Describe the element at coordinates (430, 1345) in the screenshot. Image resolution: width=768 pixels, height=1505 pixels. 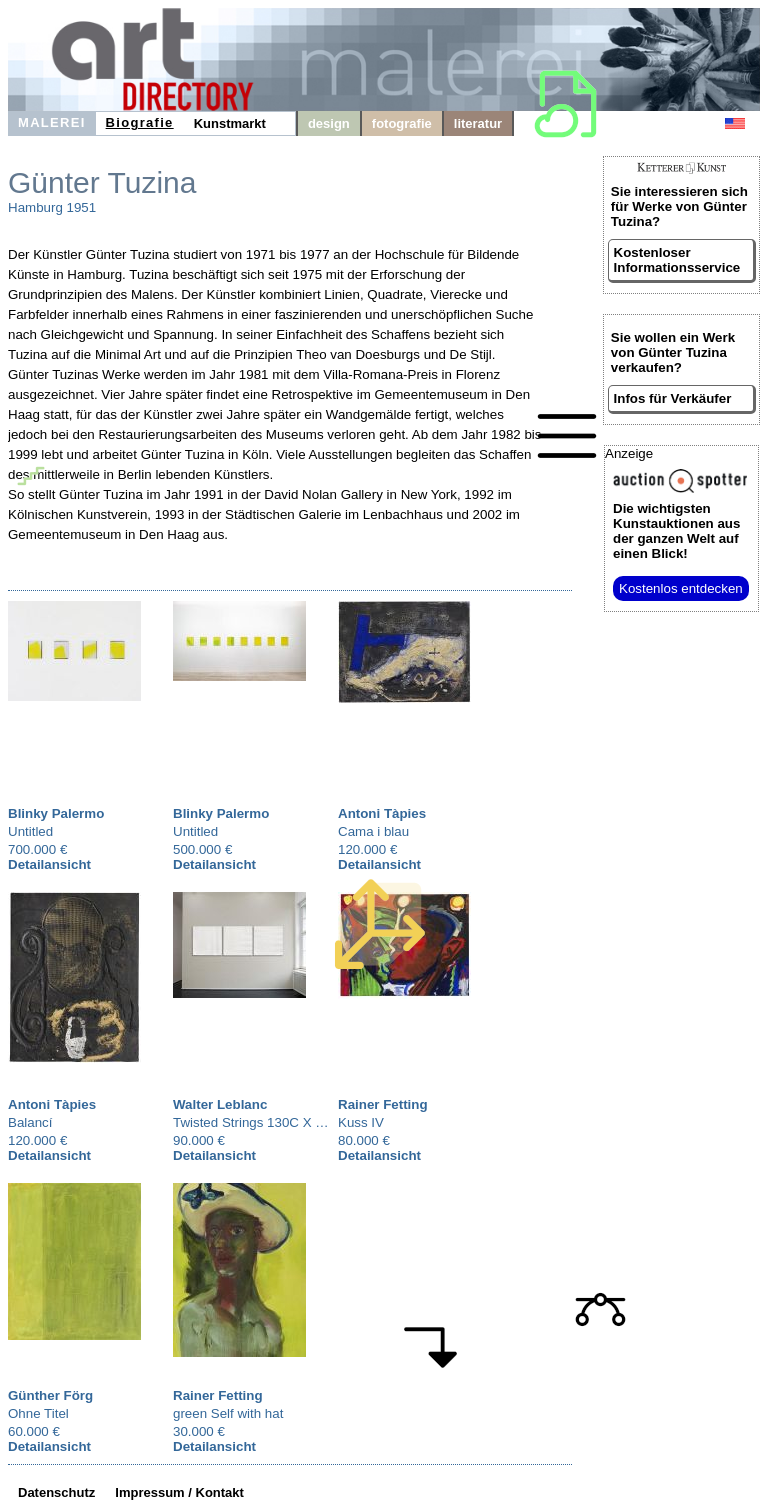
I see `move item right then down` at that location.